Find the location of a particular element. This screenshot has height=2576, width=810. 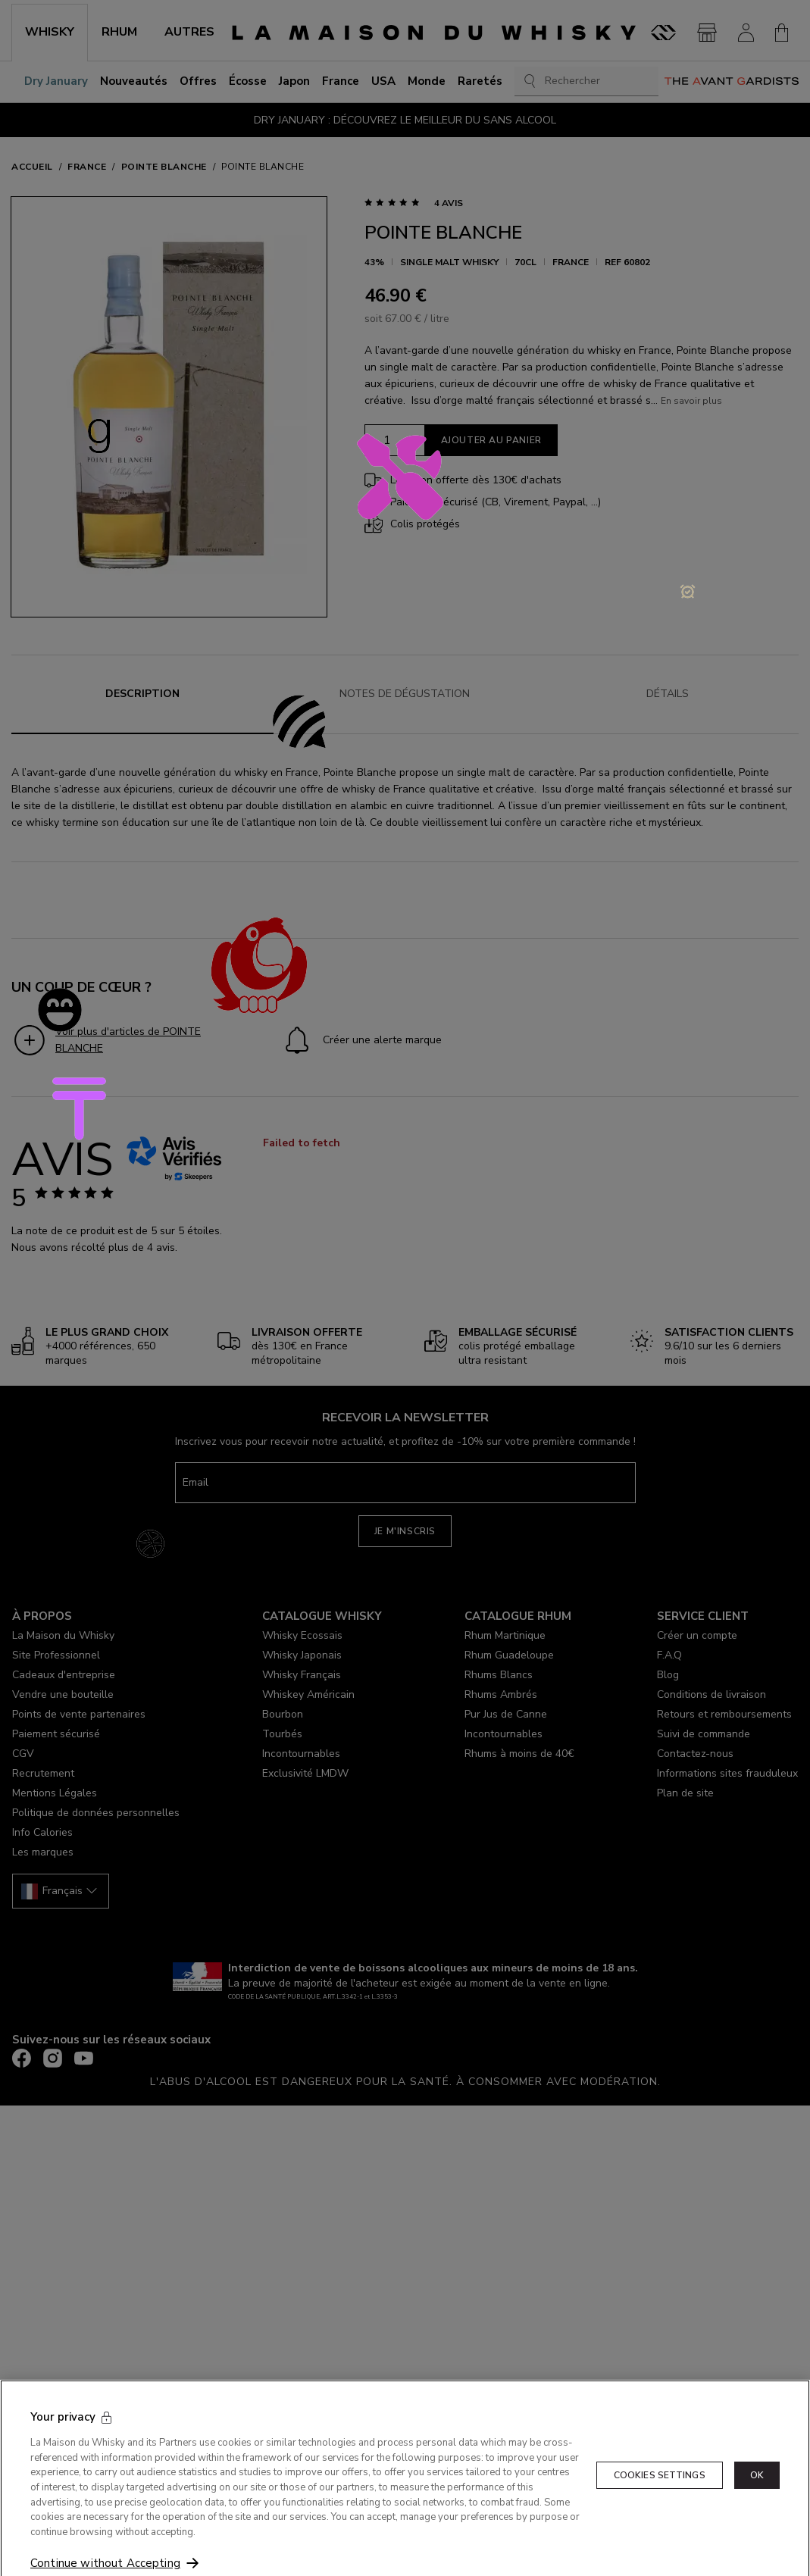

add a reaction to a message is located at coordinates (60, 1010).